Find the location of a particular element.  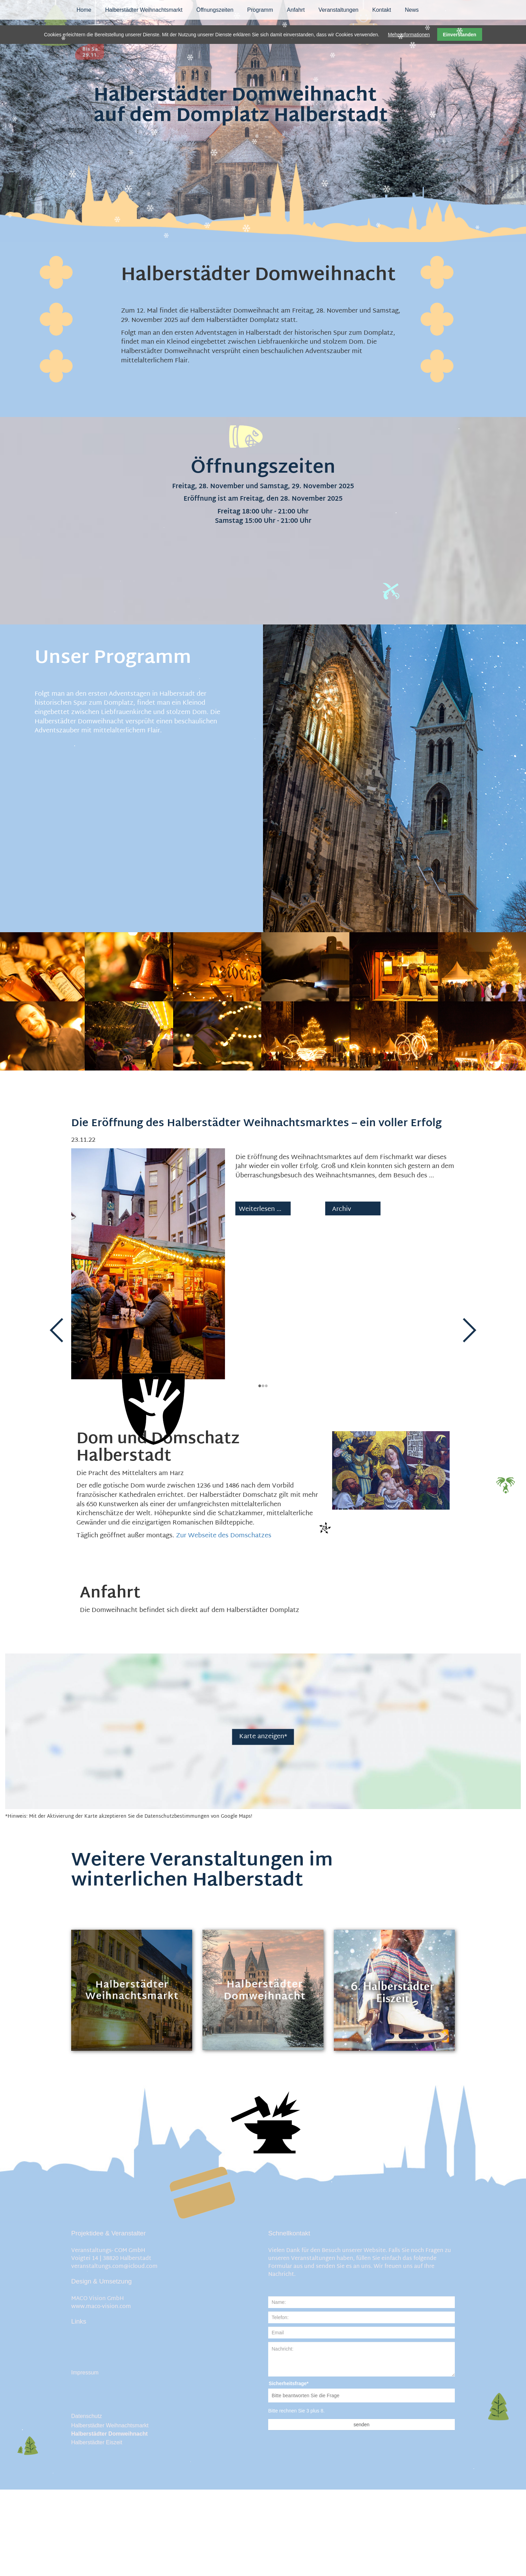

indicates chaos or randomness effect is located at coordinates (325, 1528).